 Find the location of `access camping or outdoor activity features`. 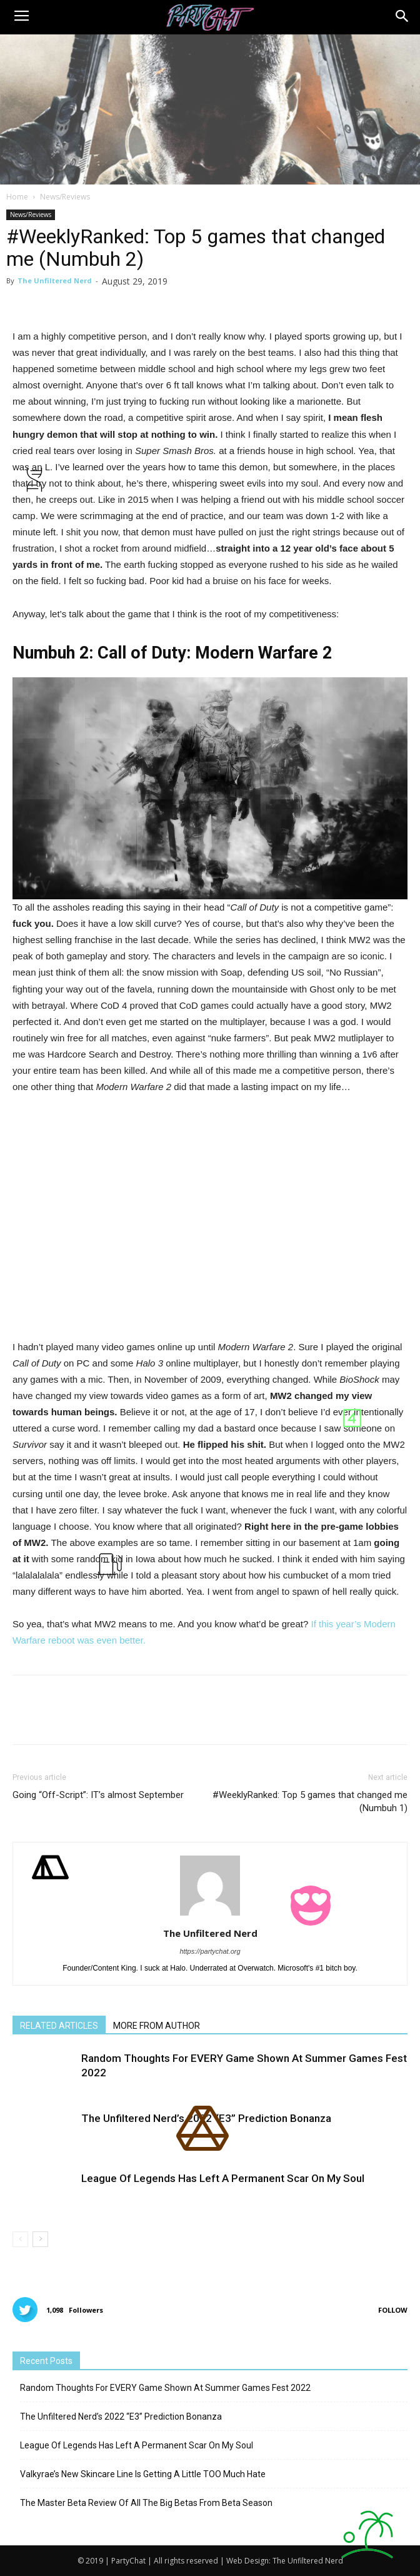

access camping or outdoor activity features is located at coordinates (50, 1868).